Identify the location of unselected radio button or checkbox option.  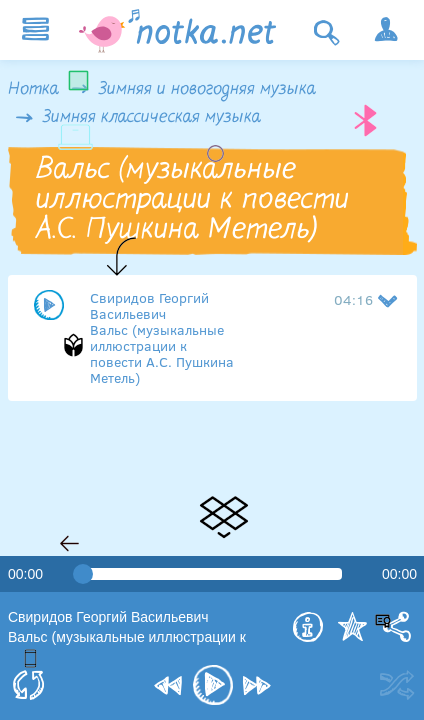
(215, 153).